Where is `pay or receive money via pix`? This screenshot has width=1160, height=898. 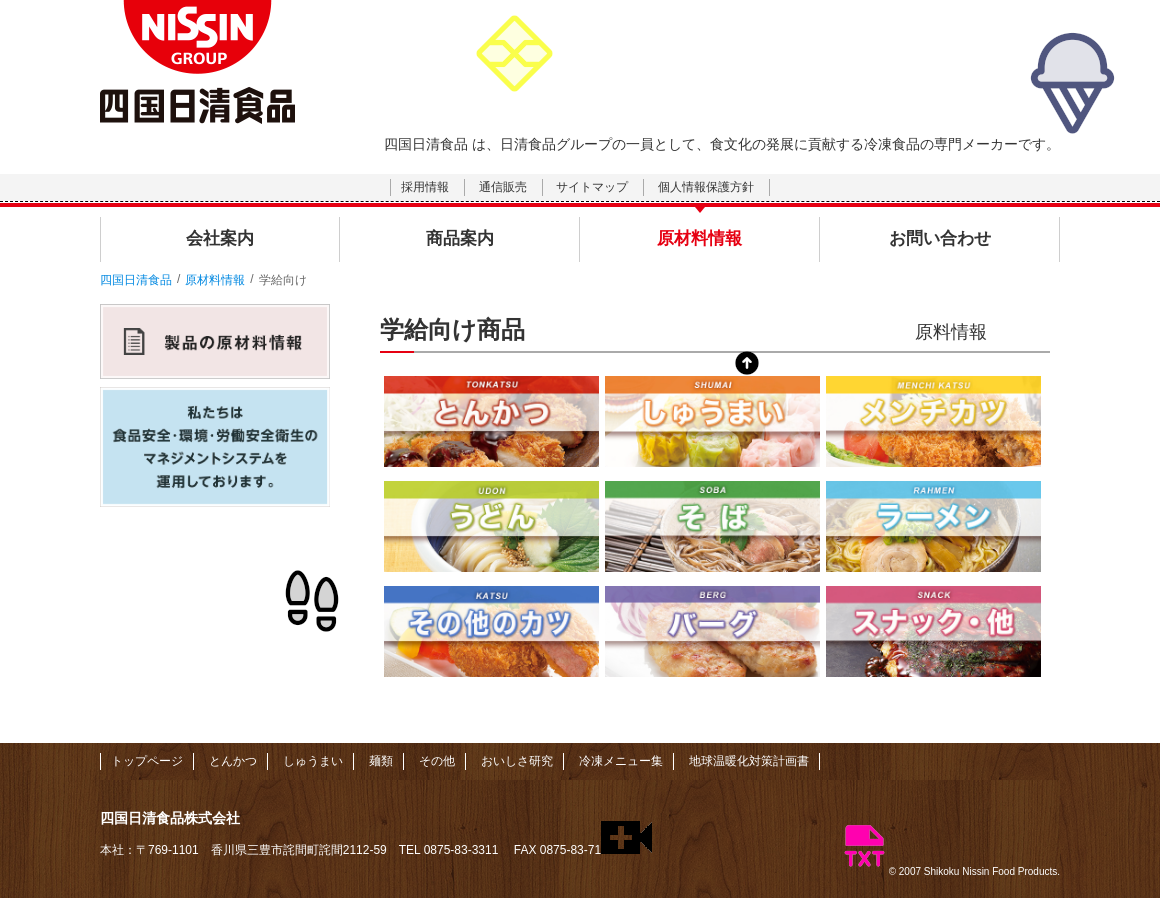
pay or receive money via pix is located at coordinates (514, 53).